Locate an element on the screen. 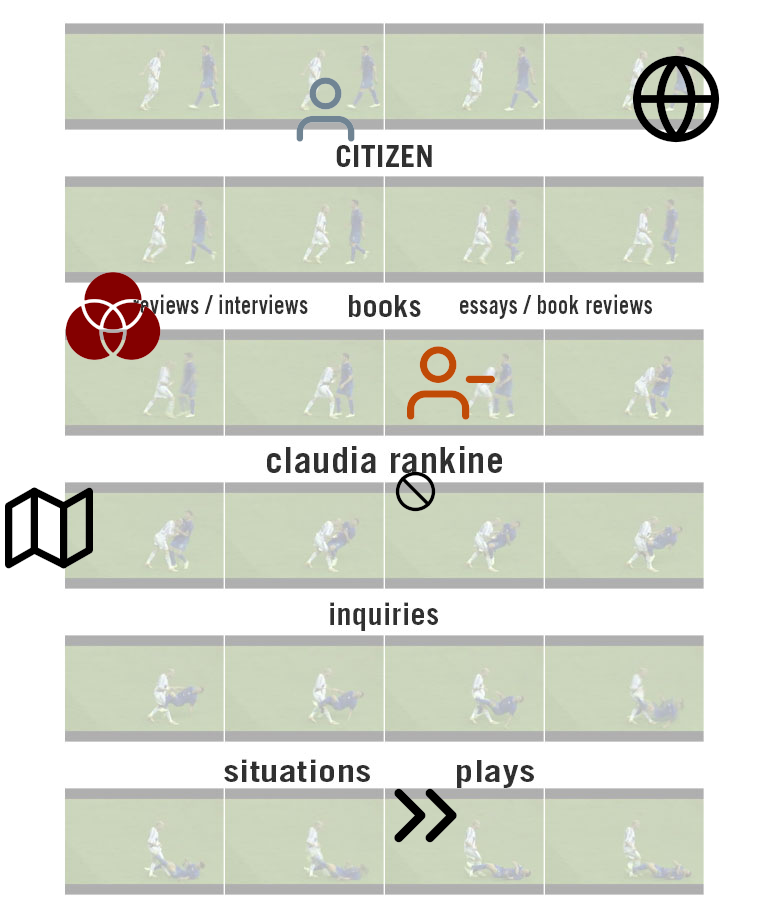  view map or navigation is located at coordinates (49, 528).